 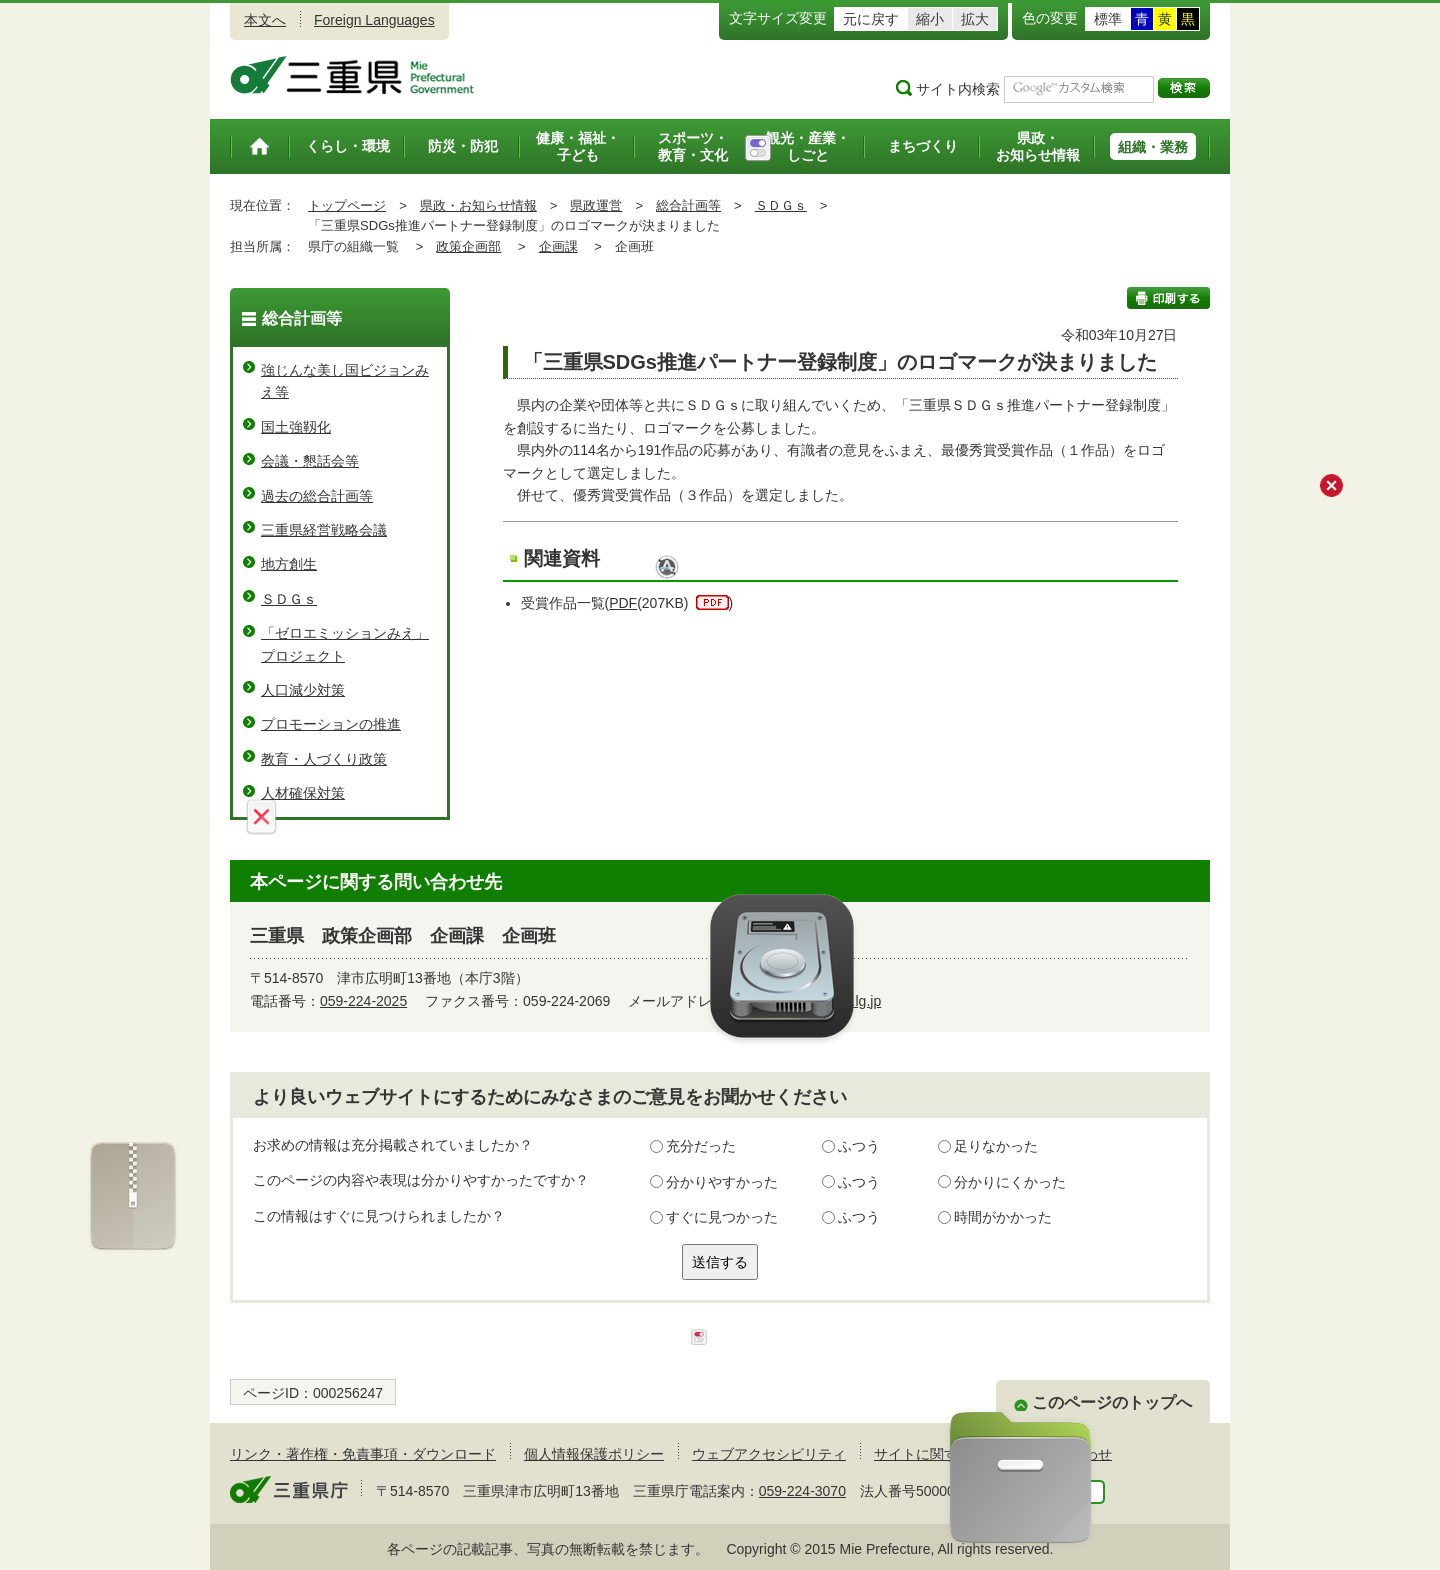 What do you see at coordinates (699, 1337) in the screenshot?
I see `open gnome tweaks settings` at bounding box center [699, 1337].